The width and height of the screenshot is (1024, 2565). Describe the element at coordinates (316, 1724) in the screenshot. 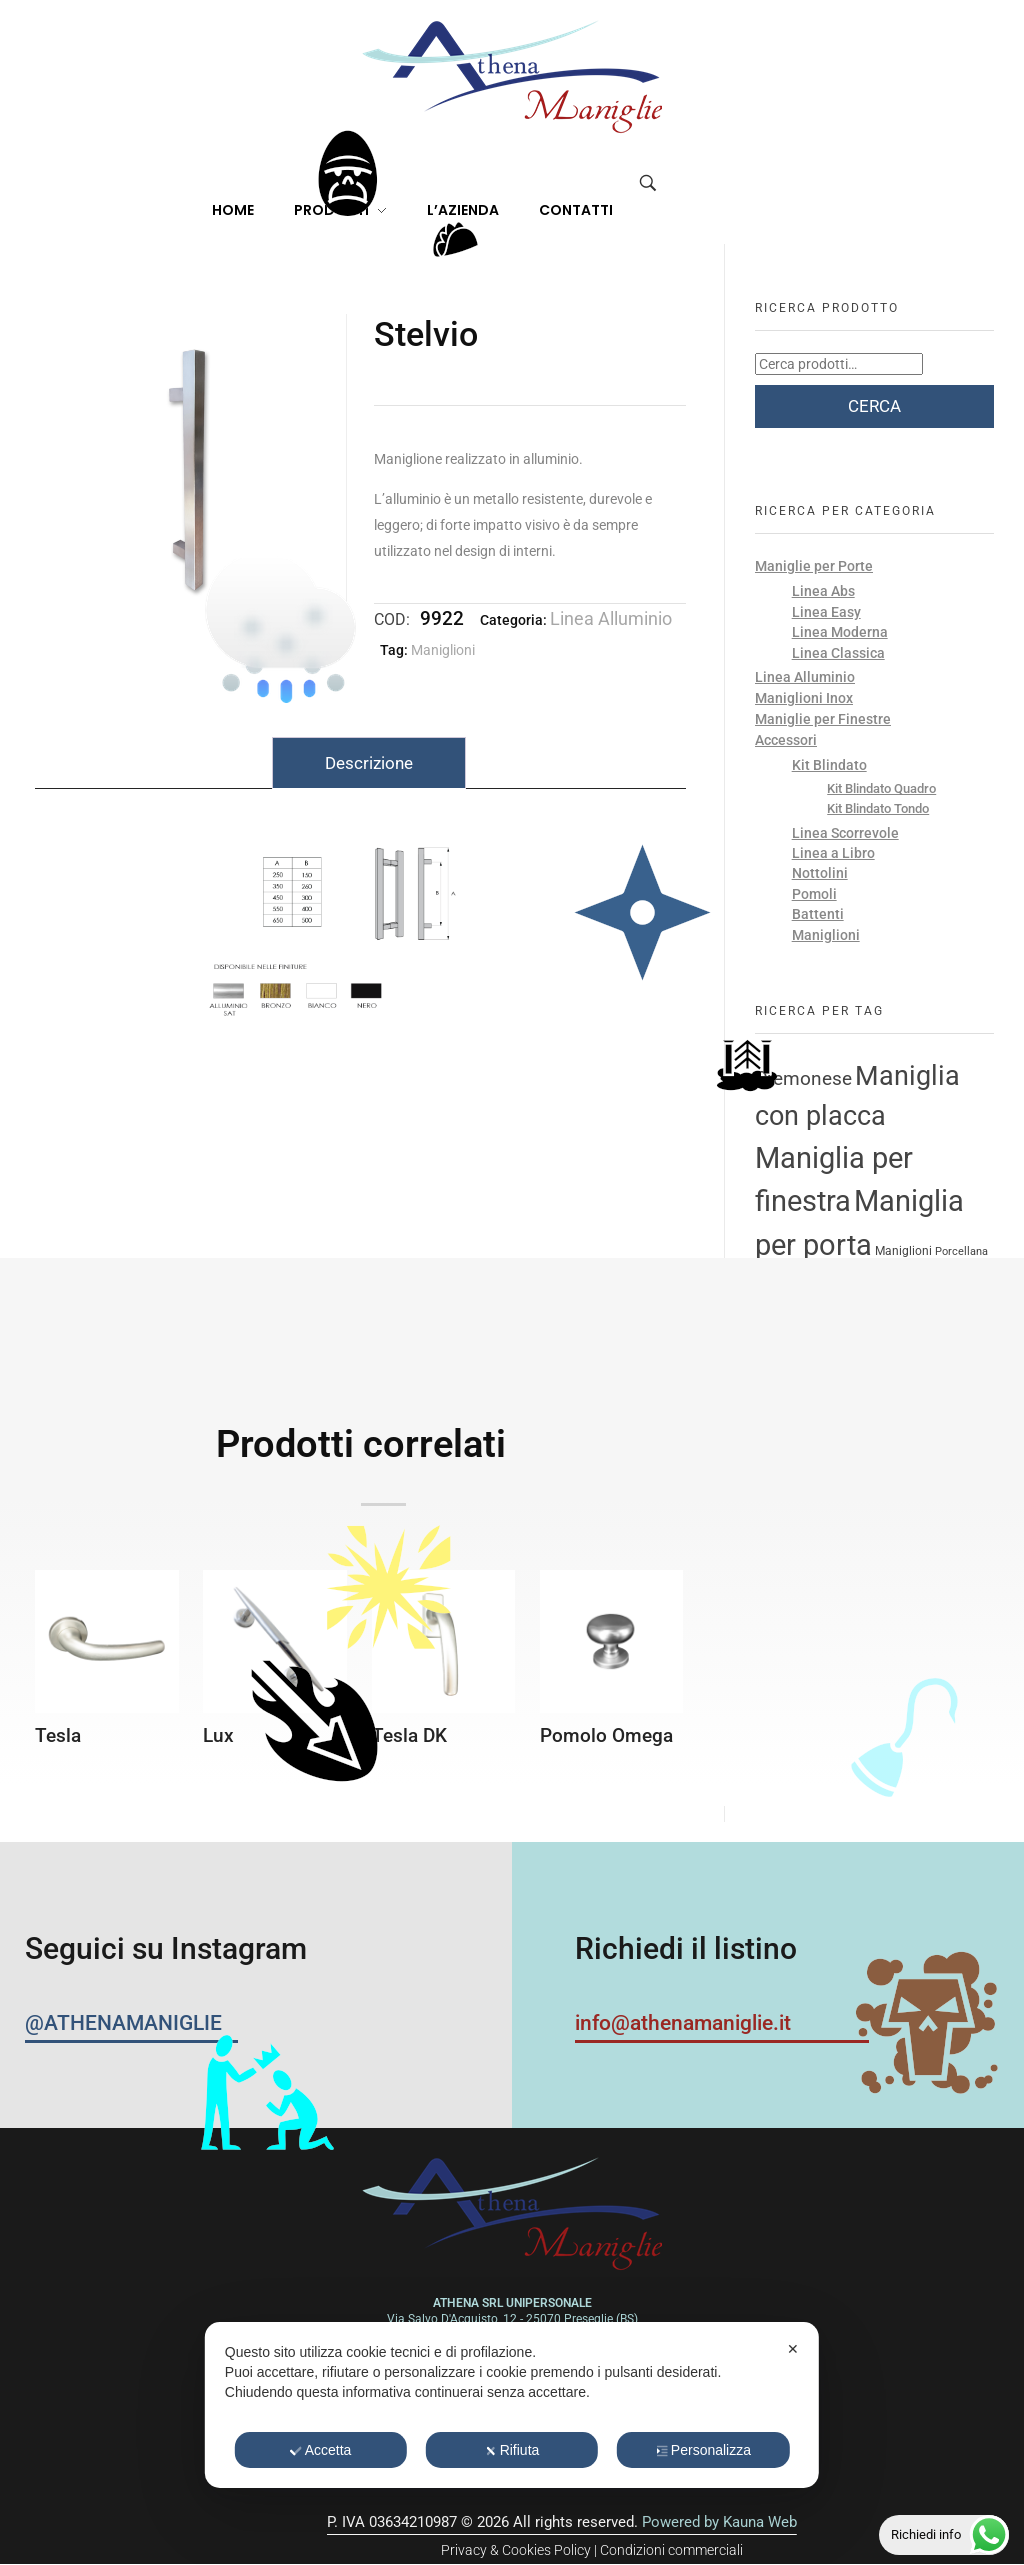

I see `fire a special attack or projectile` at that location.